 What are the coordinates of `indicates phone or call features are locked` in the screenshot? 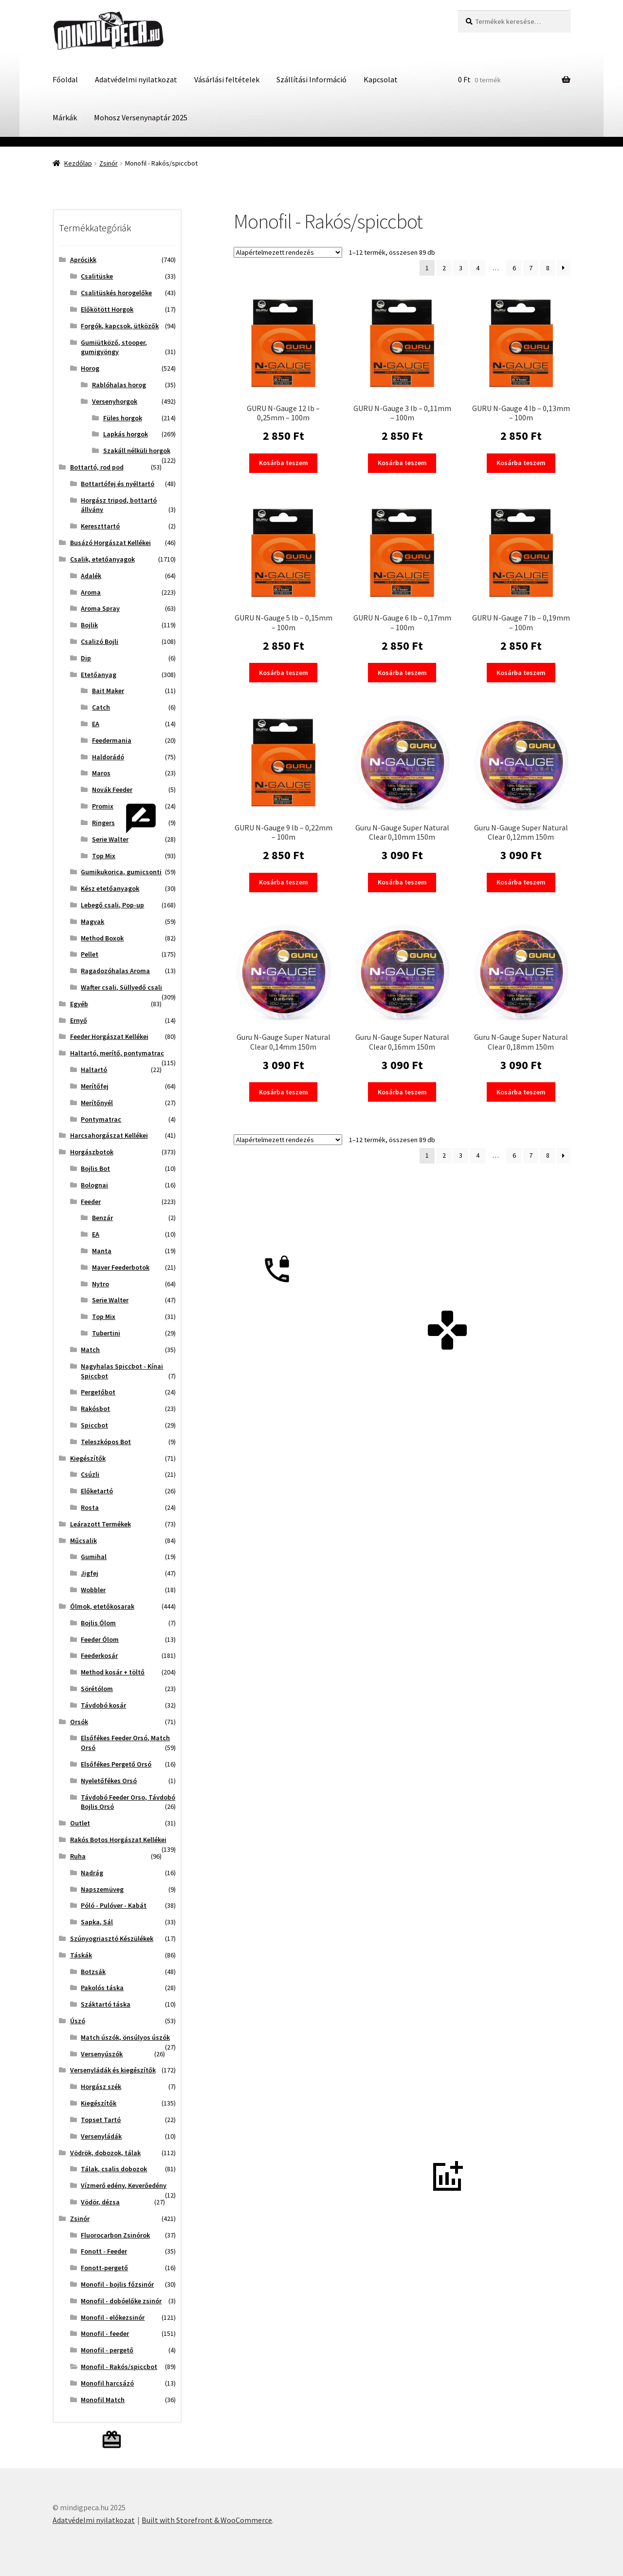 It's located at (277, 1270).